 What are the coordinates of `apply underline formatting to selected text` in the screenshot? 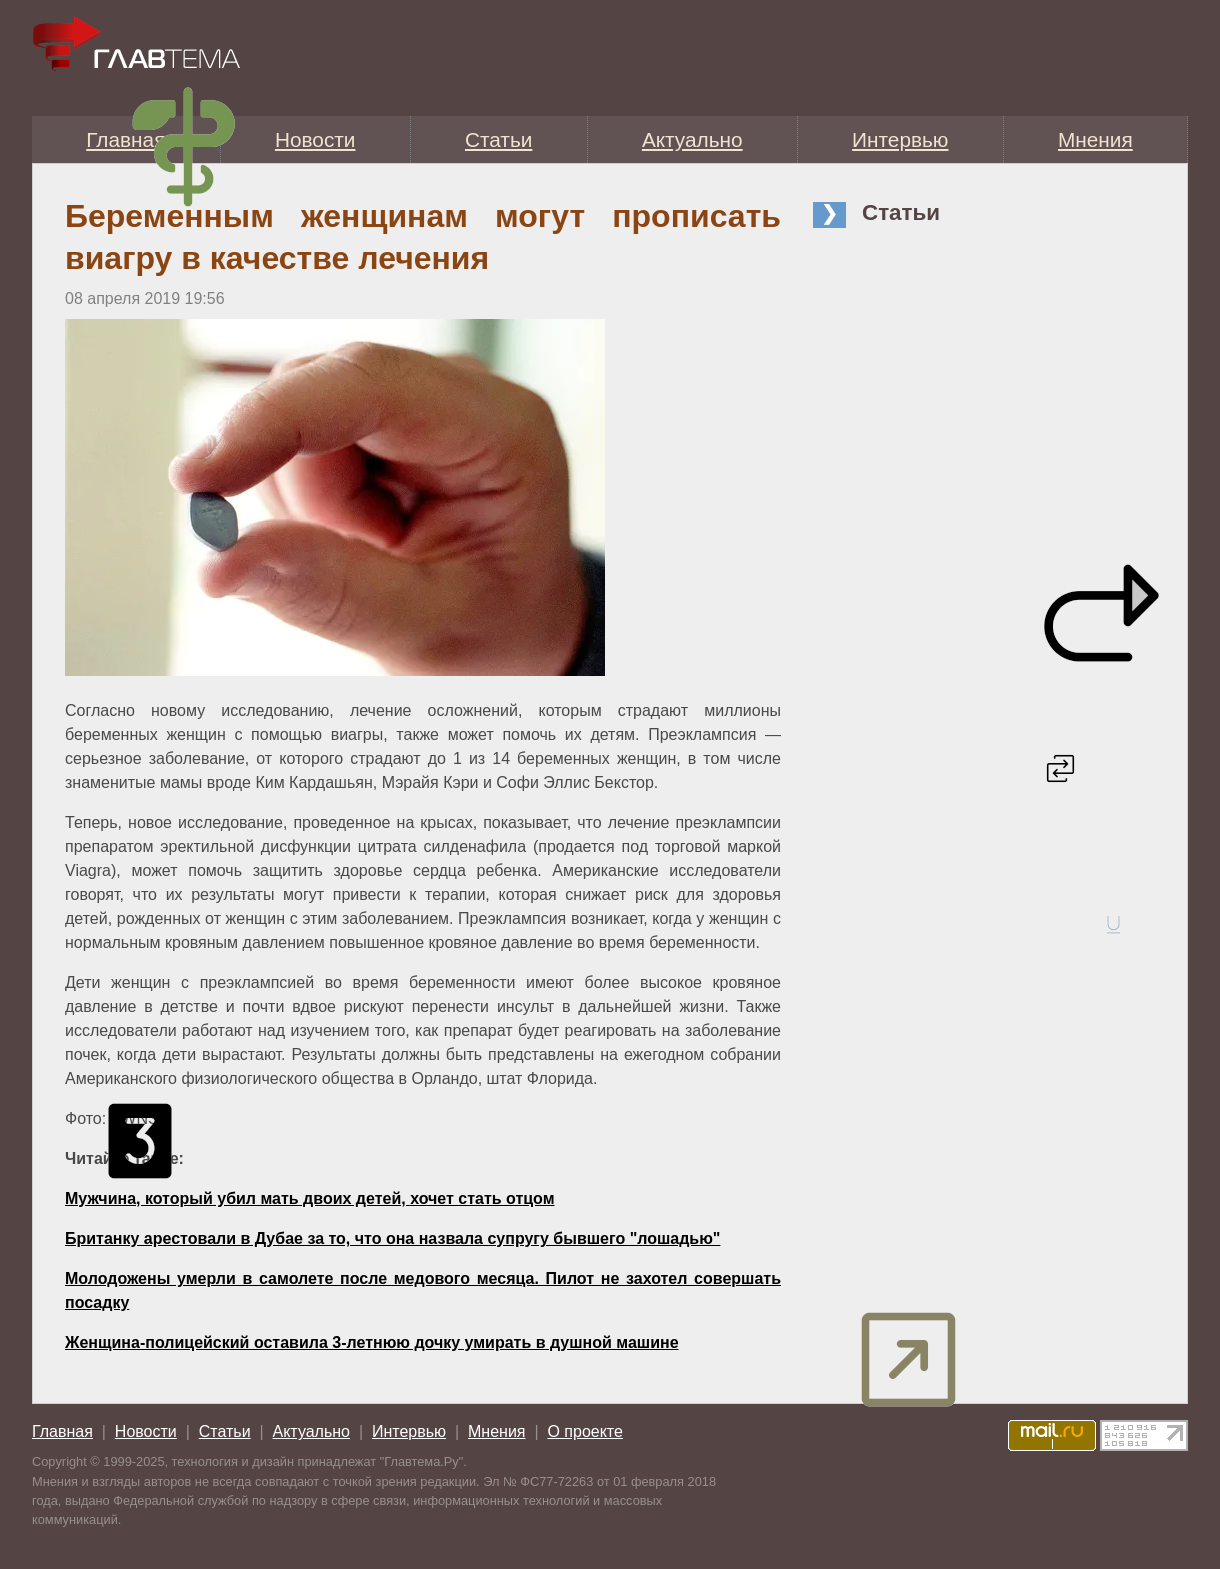 It's located at (1113, 923).